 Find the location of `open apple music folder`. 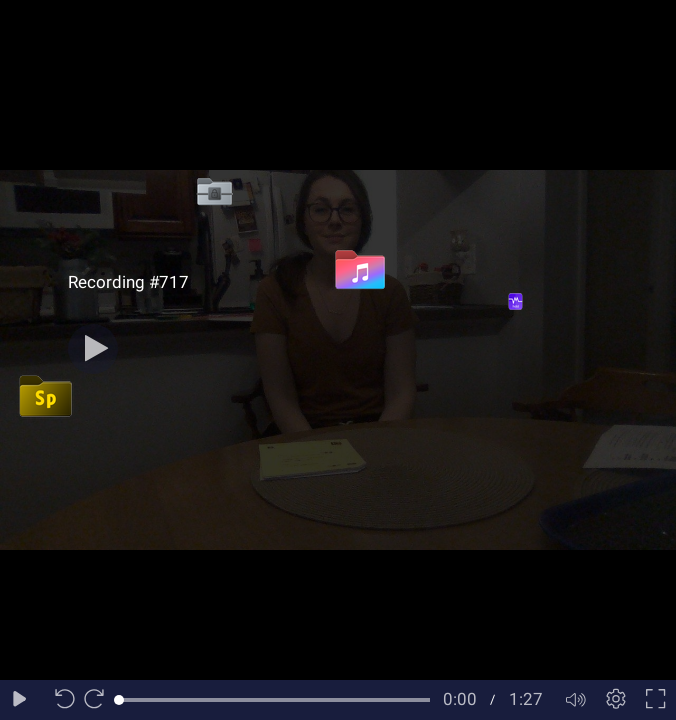

open apple music folder is located at coordinates (360, 271).